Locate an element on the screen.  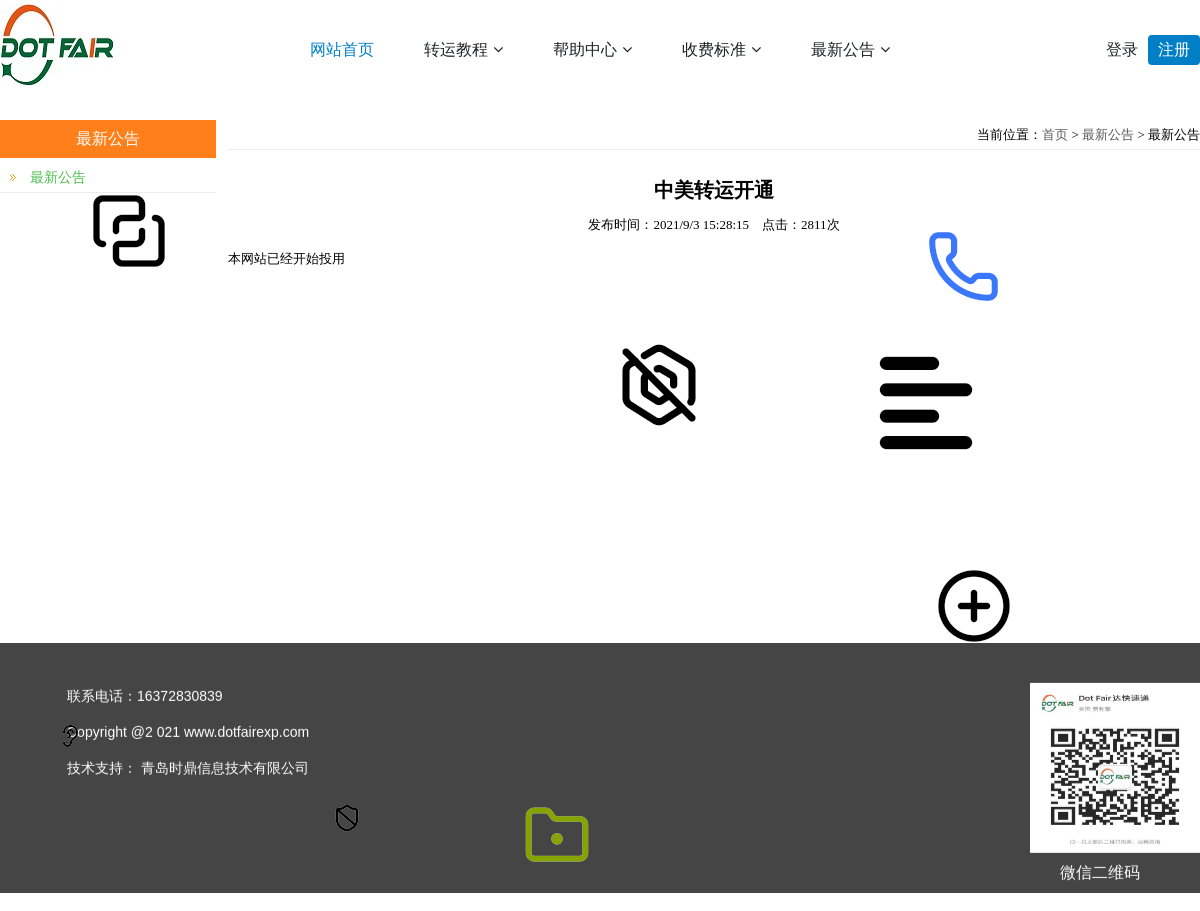
disable assembly or grouping feature is located at coordinates (659, 385).